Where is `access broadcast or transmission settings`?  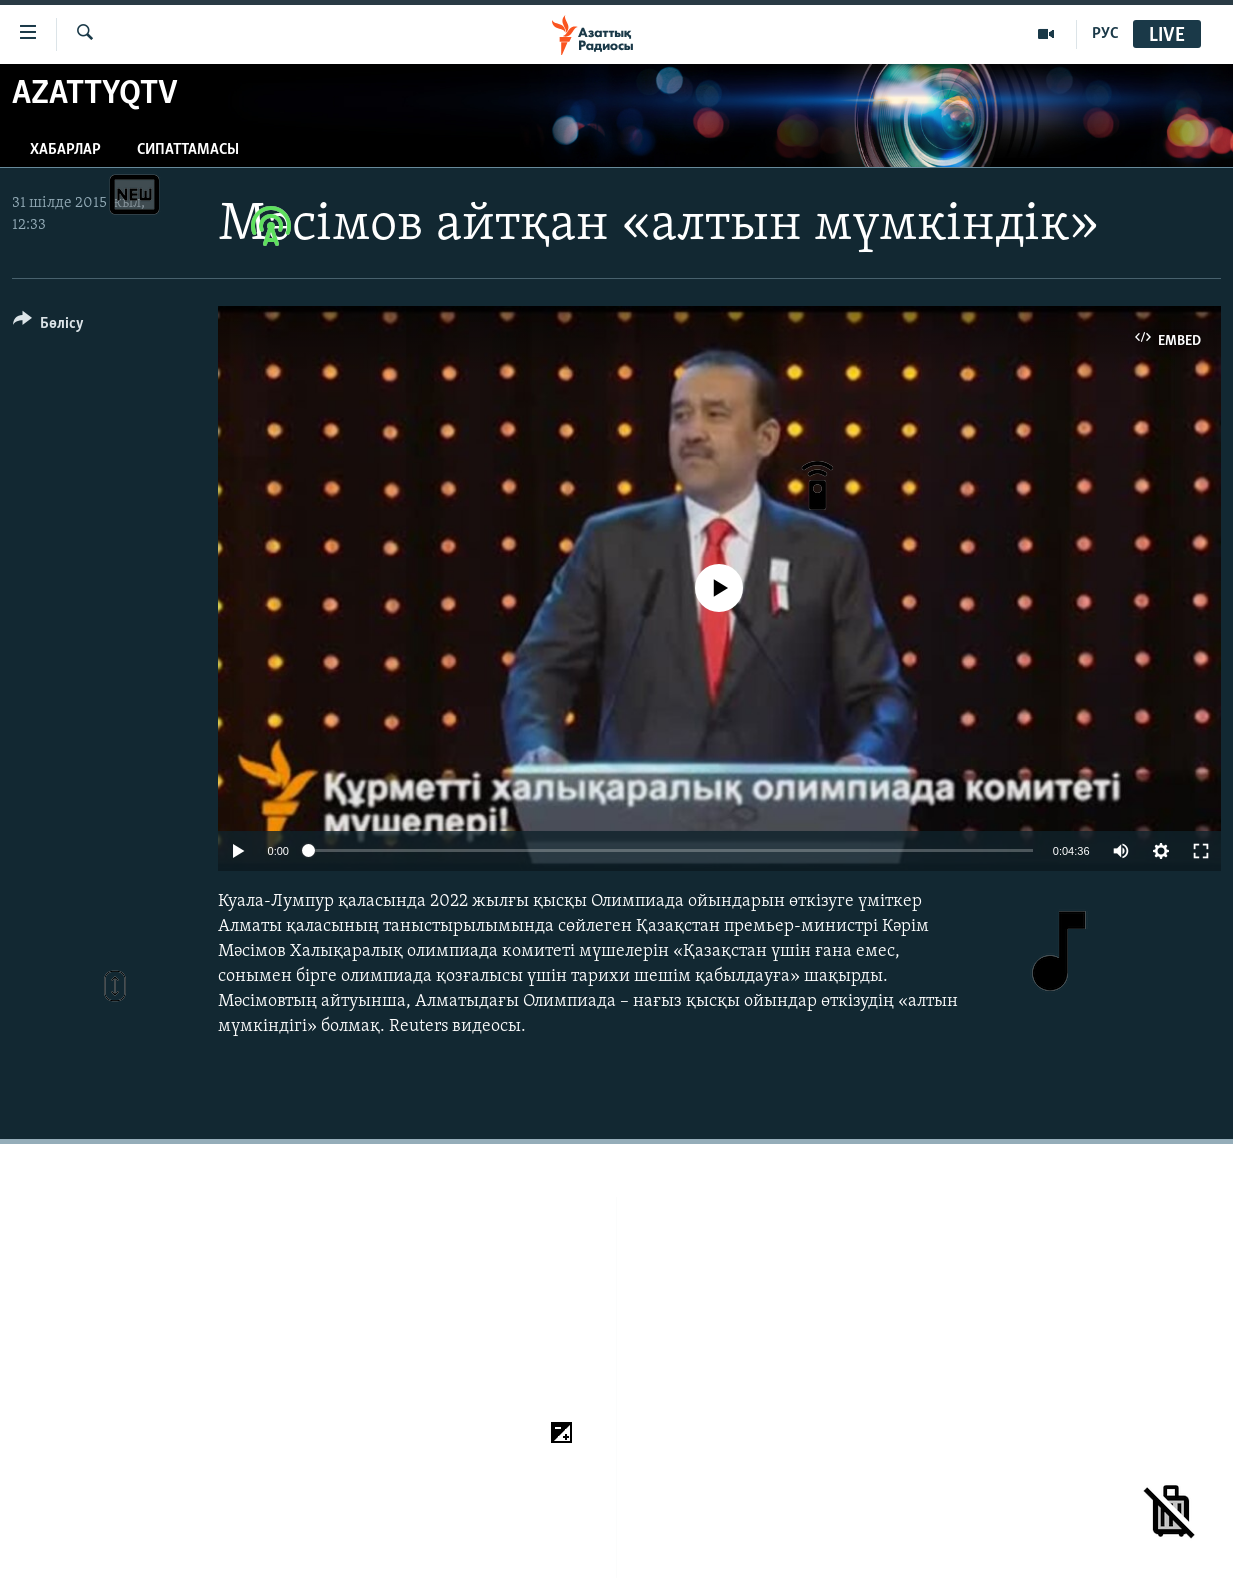
access broadcast or transmission settings is located at coordinates (271, 226).